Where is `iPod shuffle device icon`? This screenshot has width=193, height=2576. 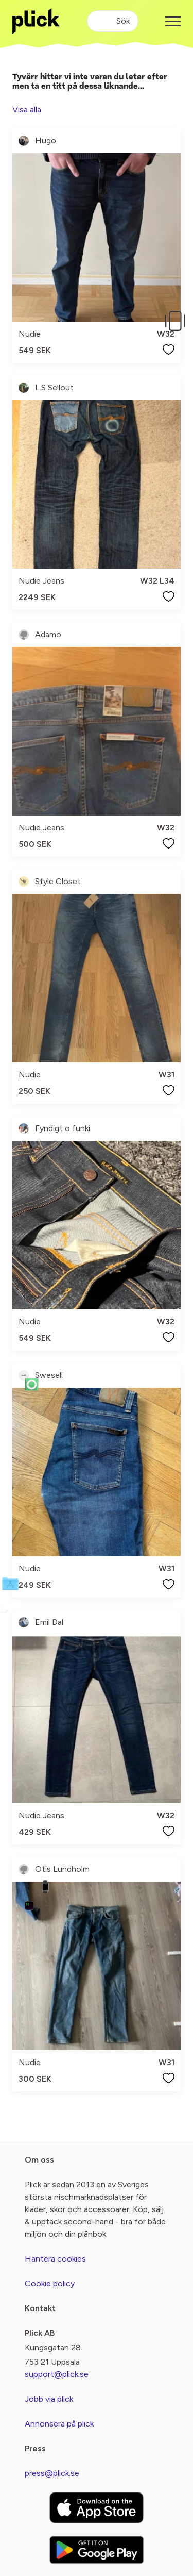 iPod shuffle device icon is located at coordinates (31, 1384).